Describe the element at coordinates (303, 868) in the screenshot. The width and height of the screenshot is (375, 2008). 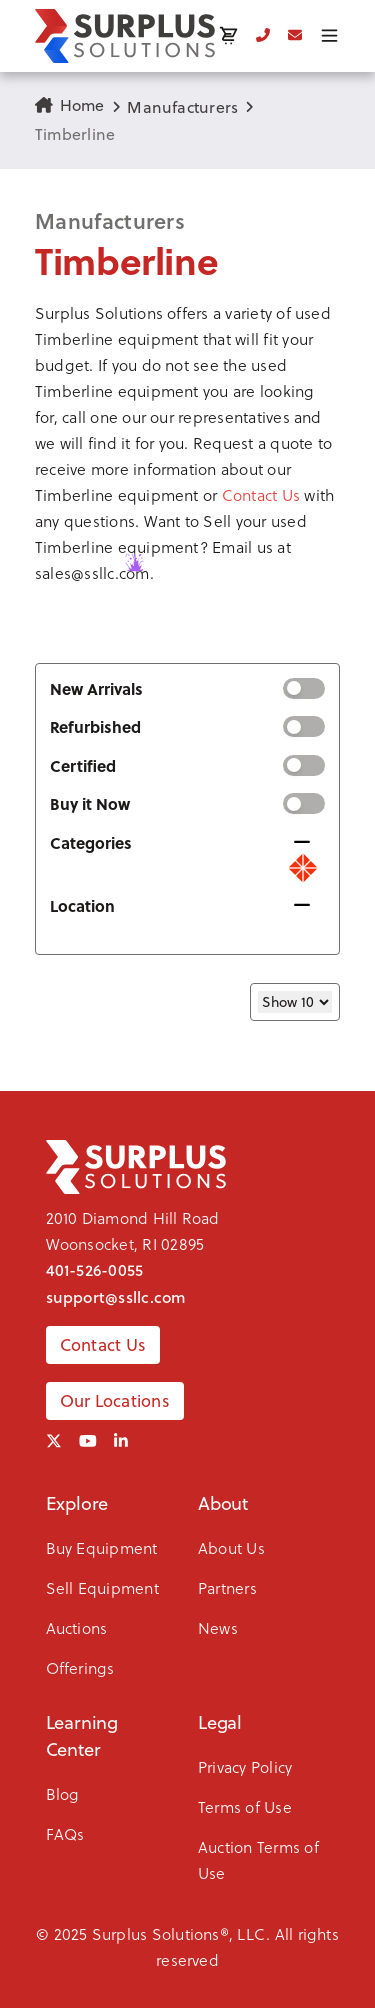
I see `toggle grid or quadrant view` at that location.